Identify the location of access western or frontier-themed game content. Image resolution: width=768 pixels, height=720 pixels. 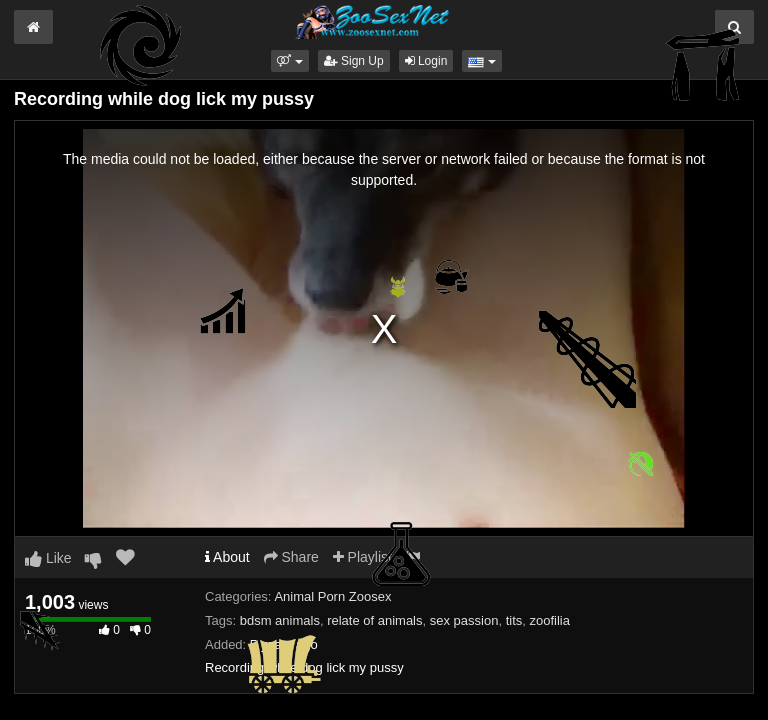
(284, 657).